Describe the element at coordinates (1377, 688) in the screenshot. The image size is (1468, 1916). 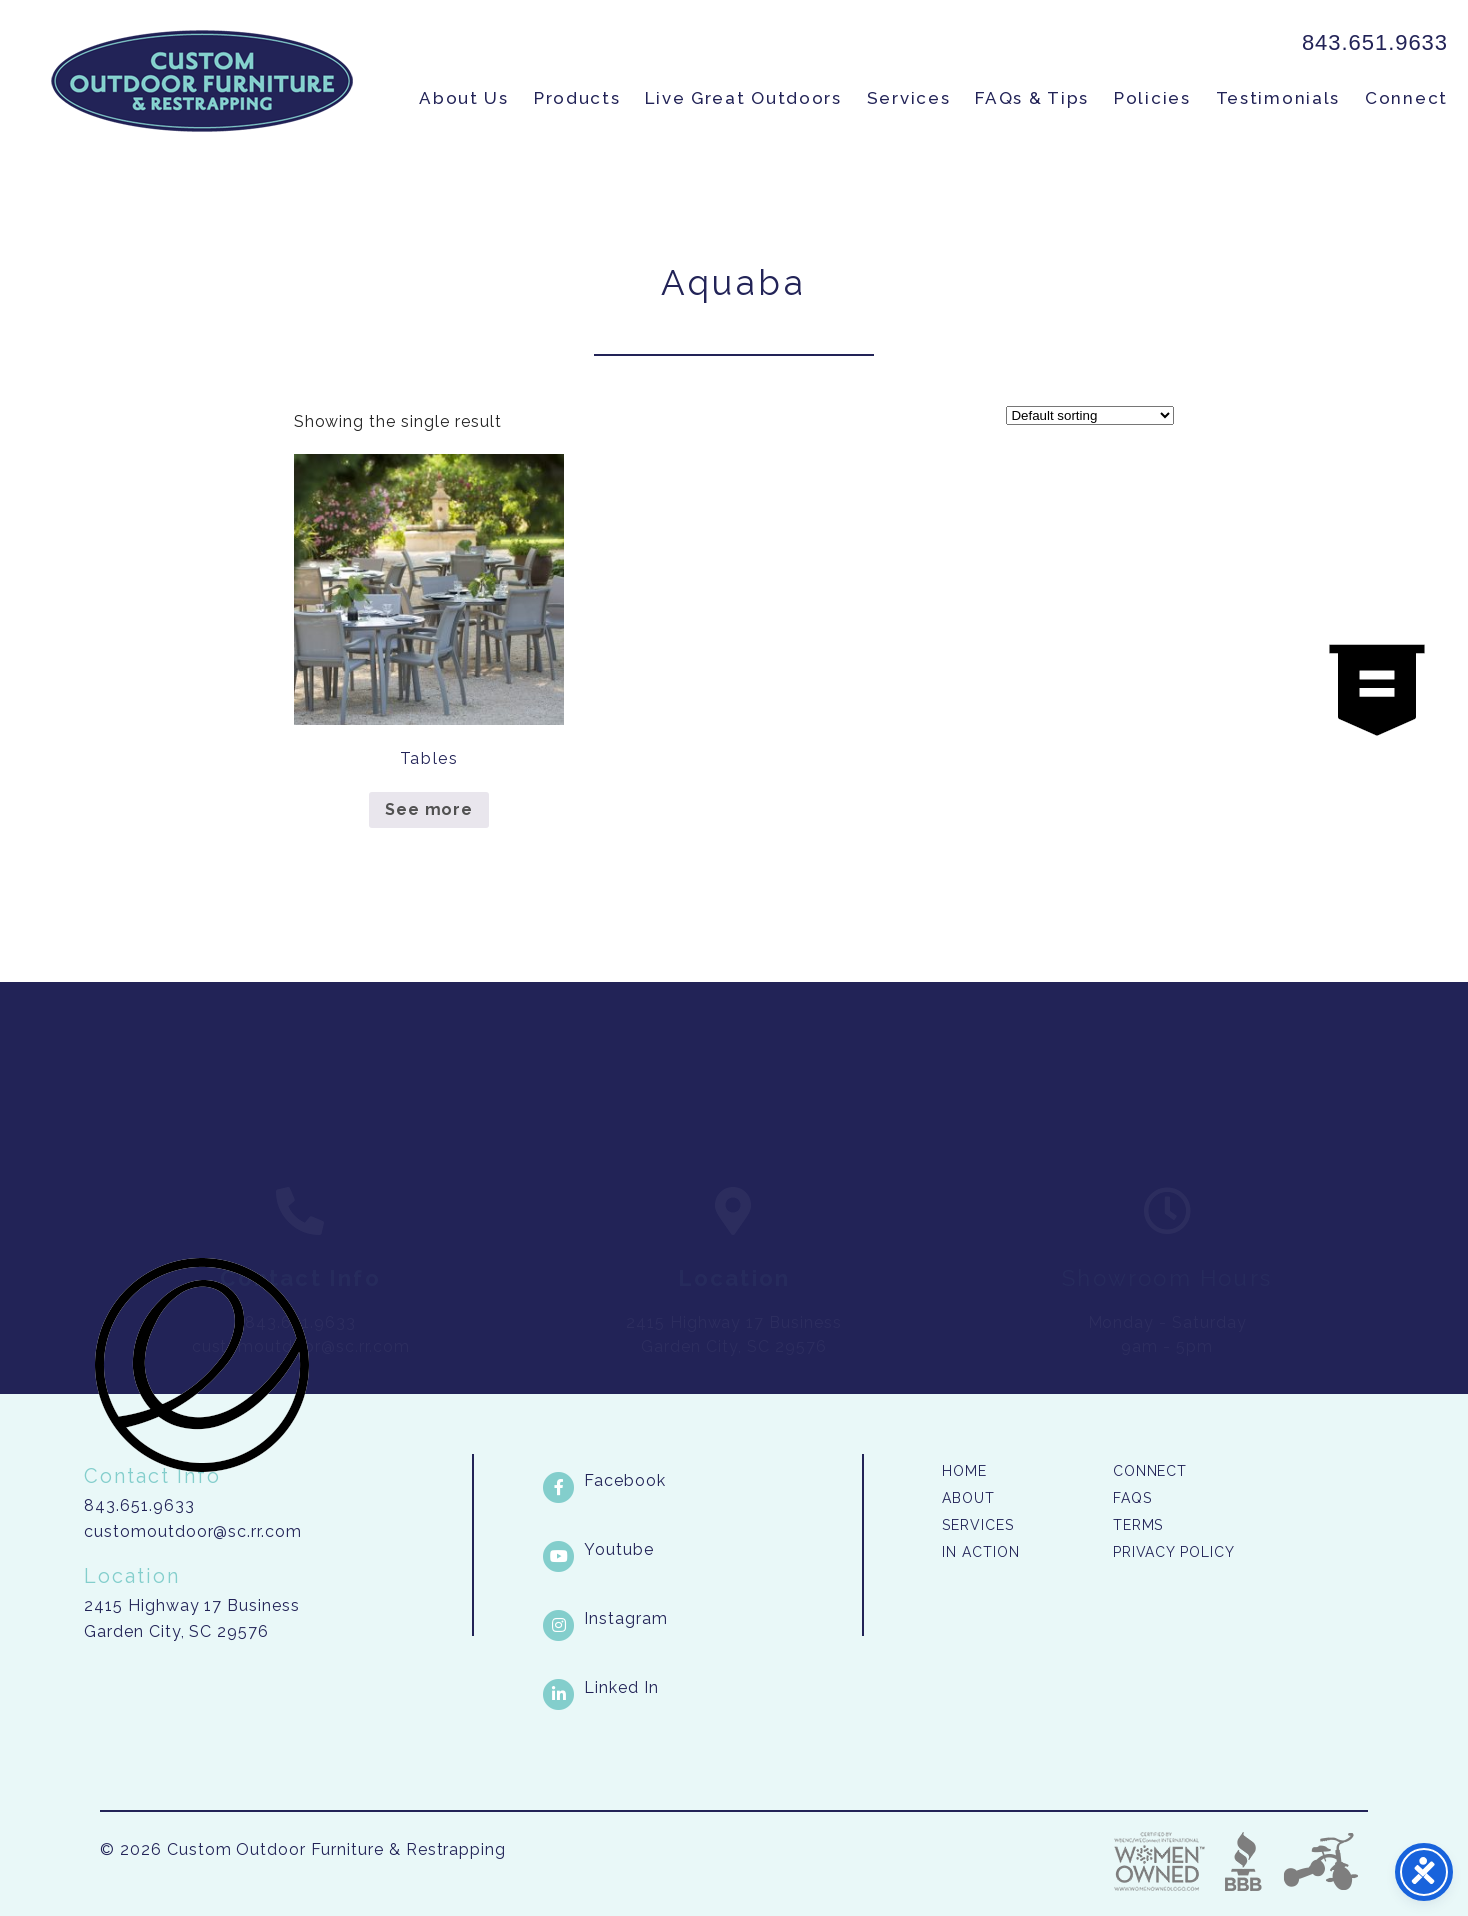
I see `honor badge or achievement indicator` at that location.